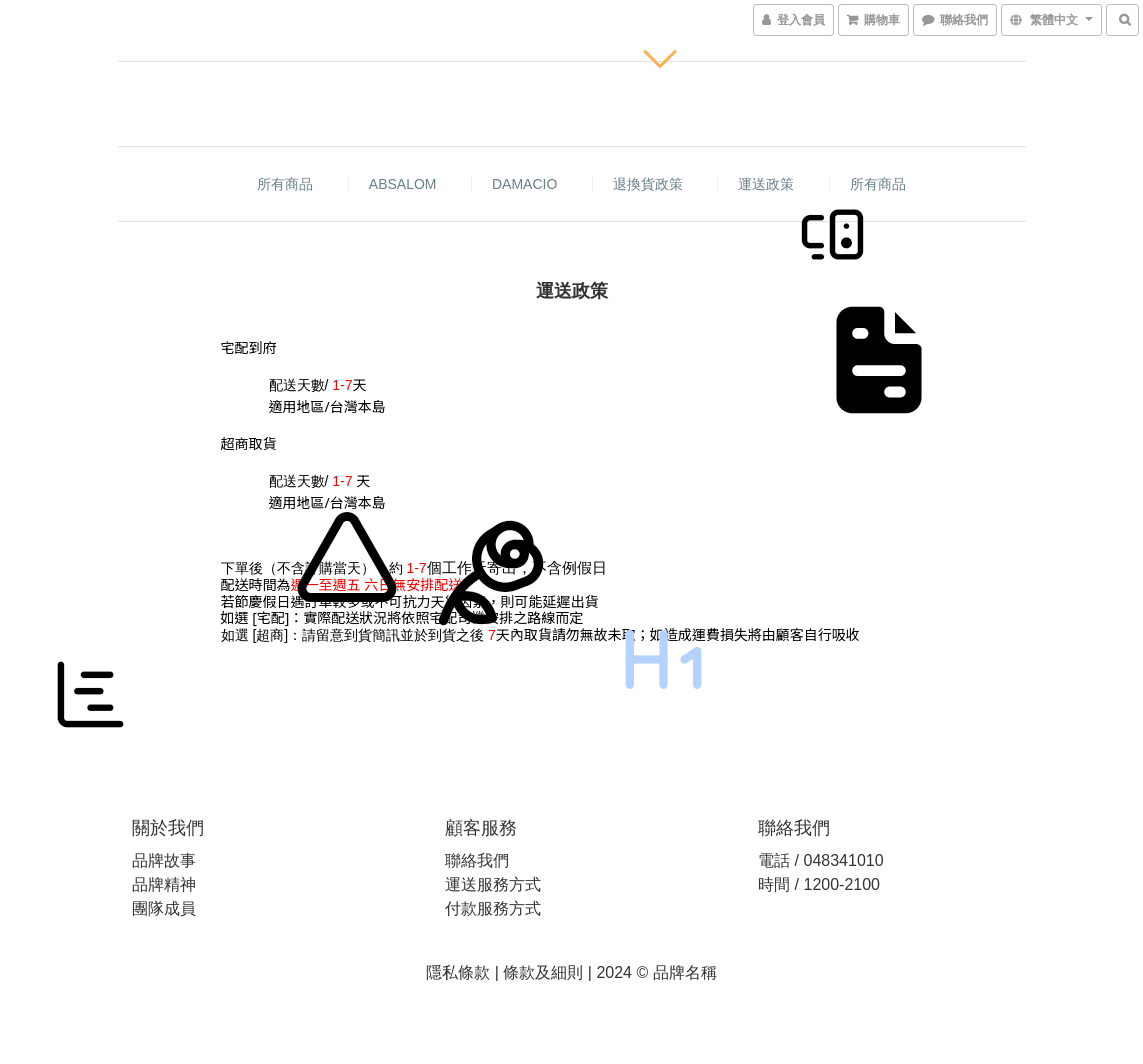  I want to click on play or start media content, so click(347, 557).